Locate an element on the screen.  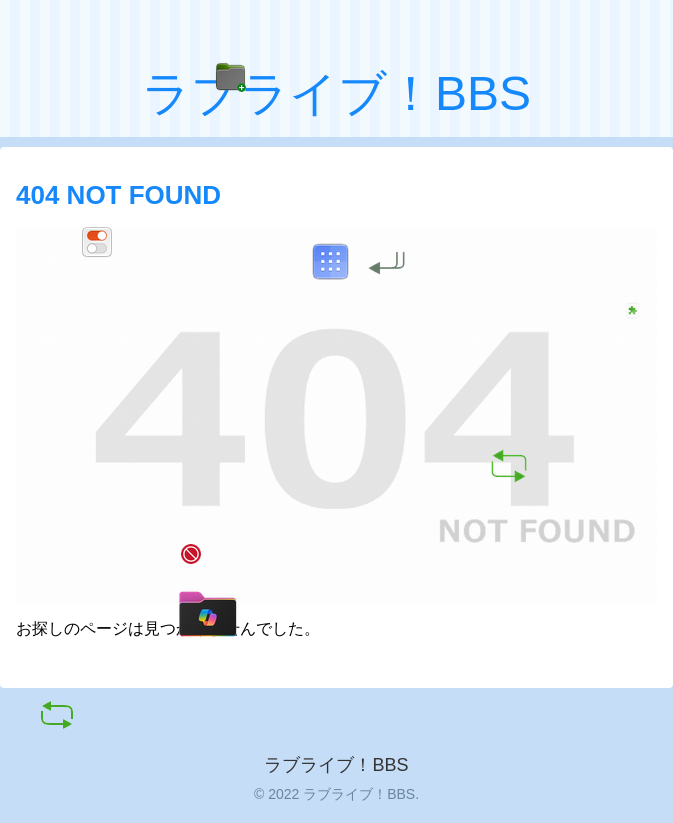
delete or remove an item is located at coordinates (191, 554).